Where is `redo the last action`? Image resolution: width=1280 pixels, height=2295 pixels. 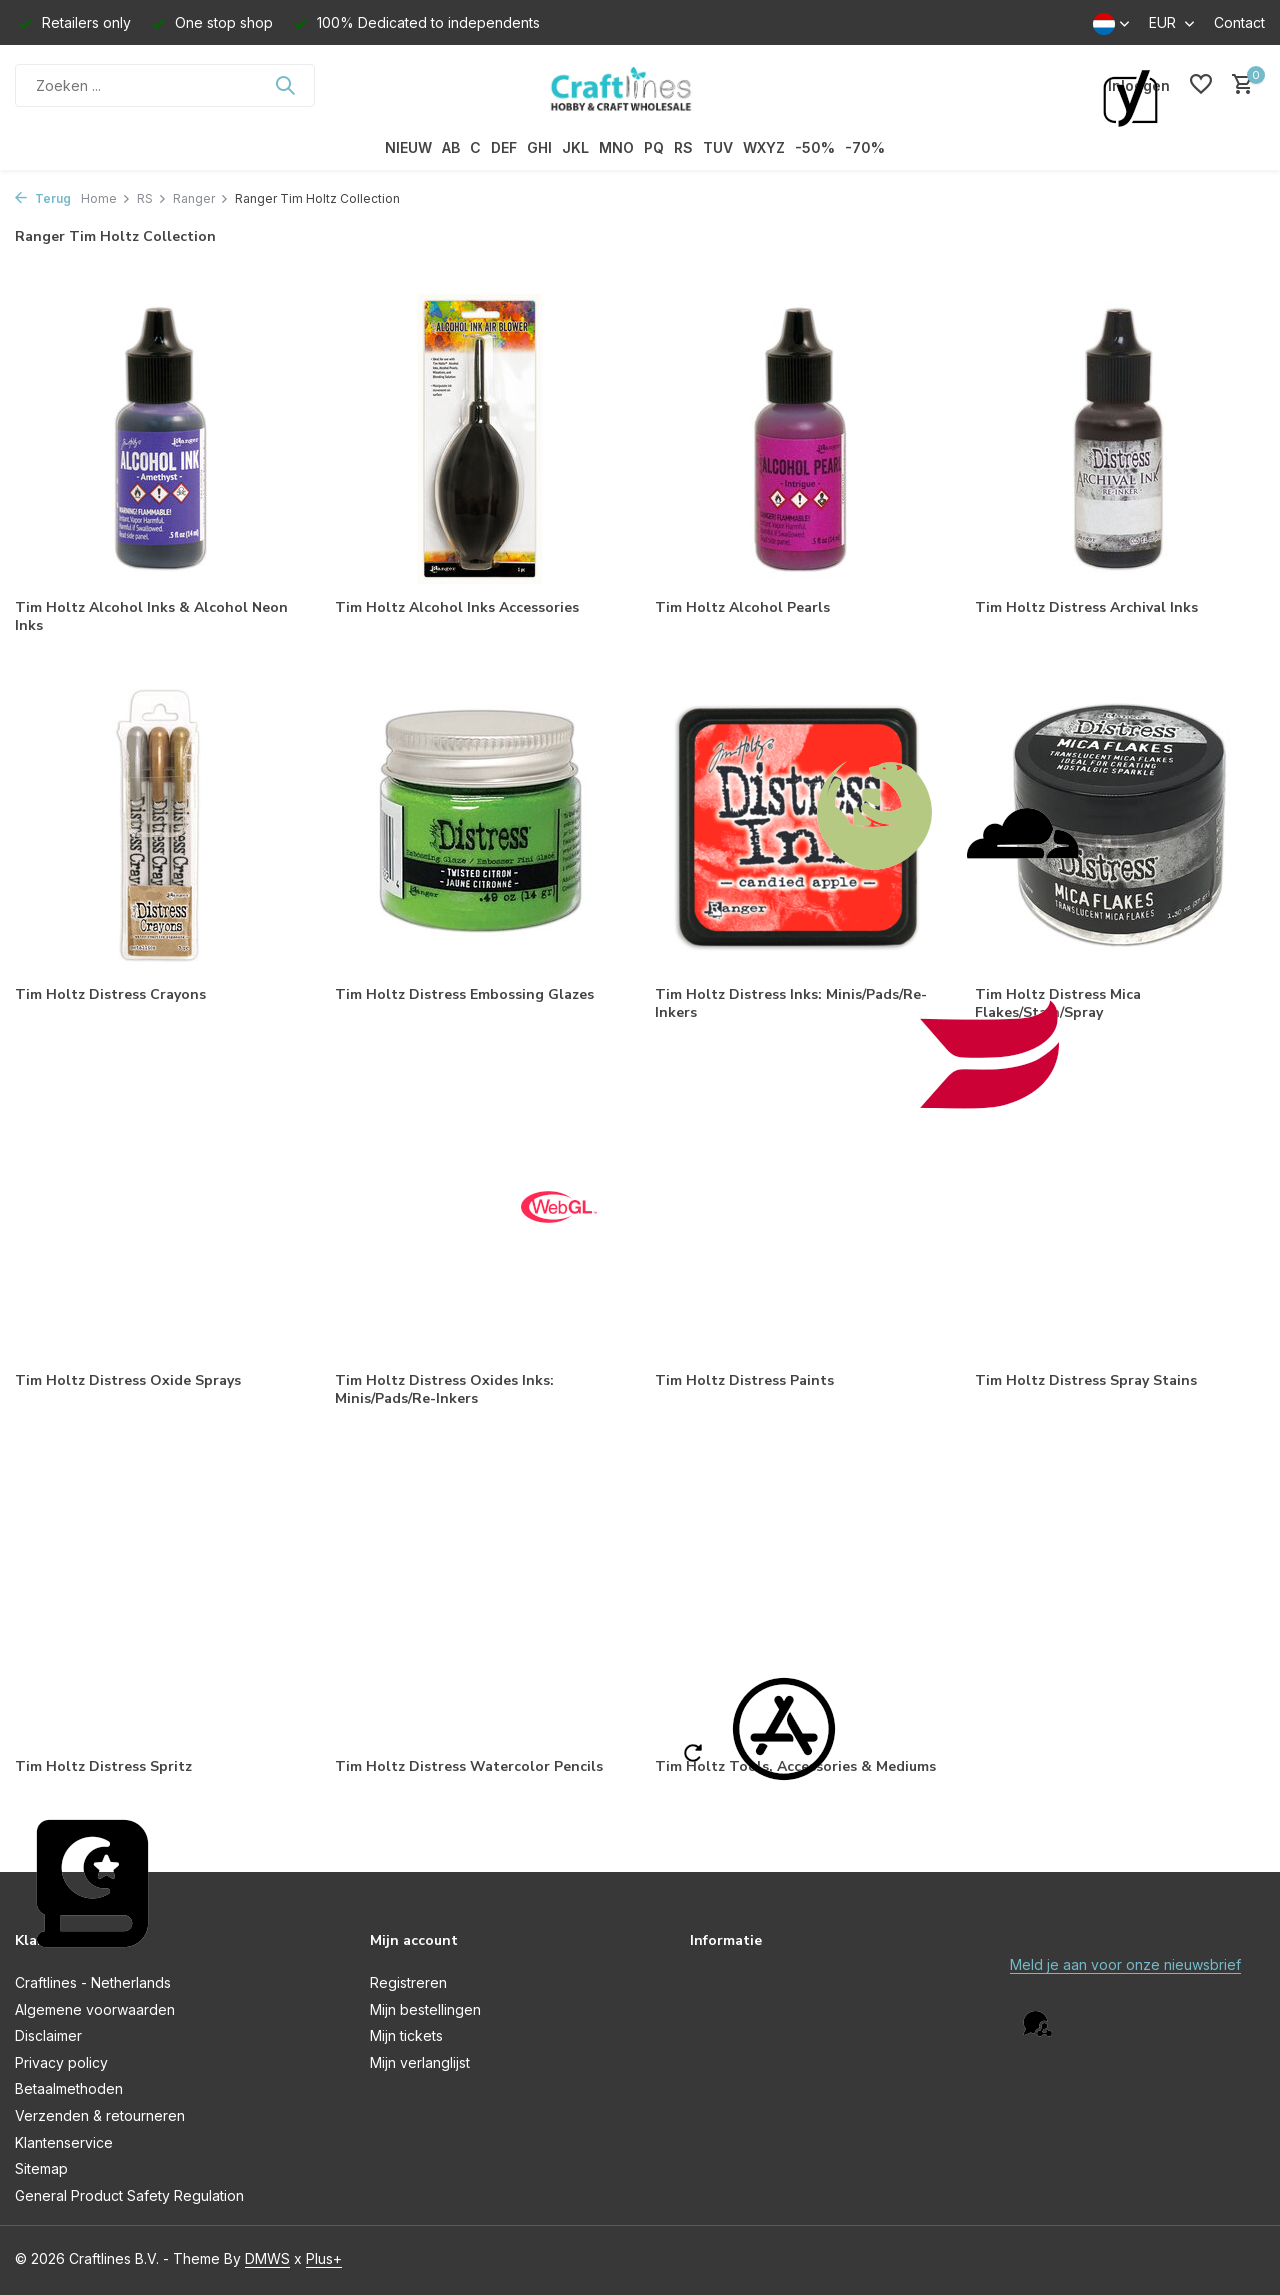
redo the last action is located at coordinates (693, 1753).